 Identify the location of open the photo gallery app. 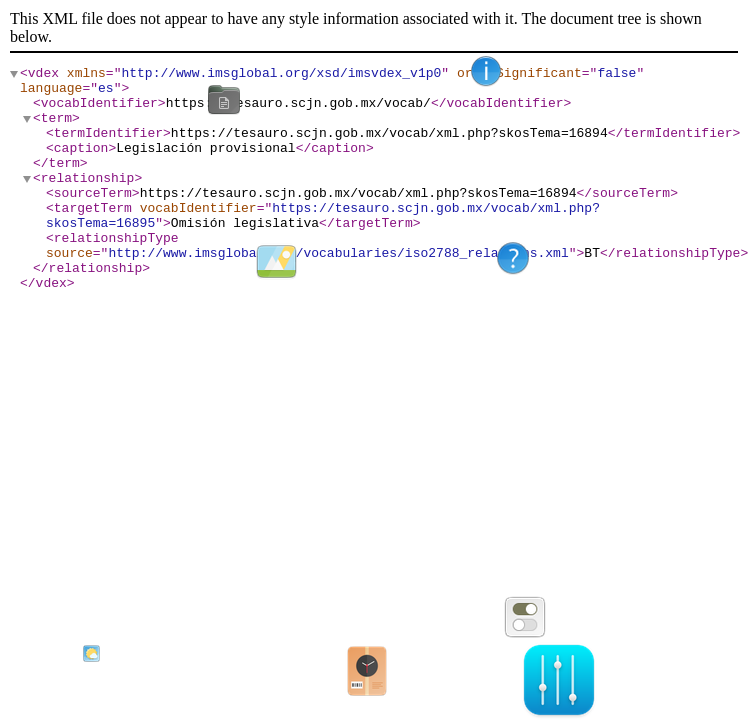
(276, 261).